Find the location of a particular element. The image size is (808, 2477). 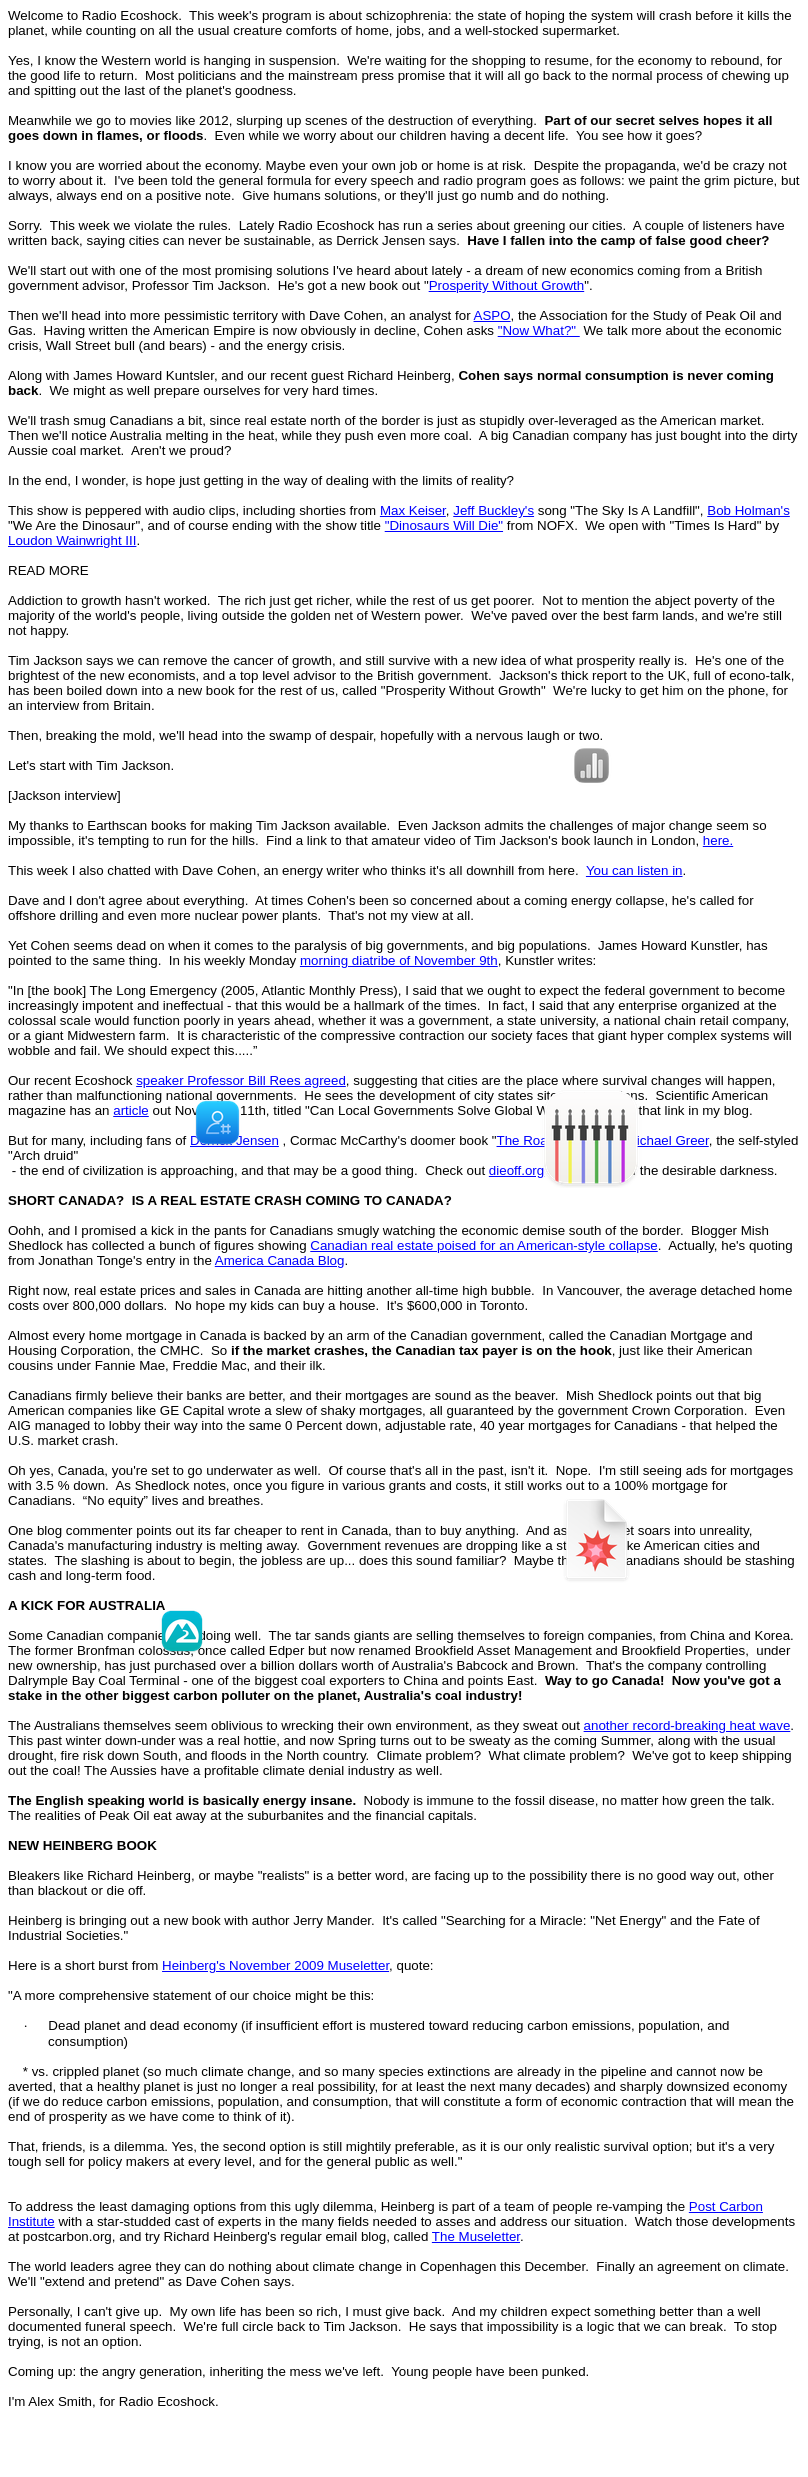

open numbers spreadsheet app is located at coordinates (591, 765).